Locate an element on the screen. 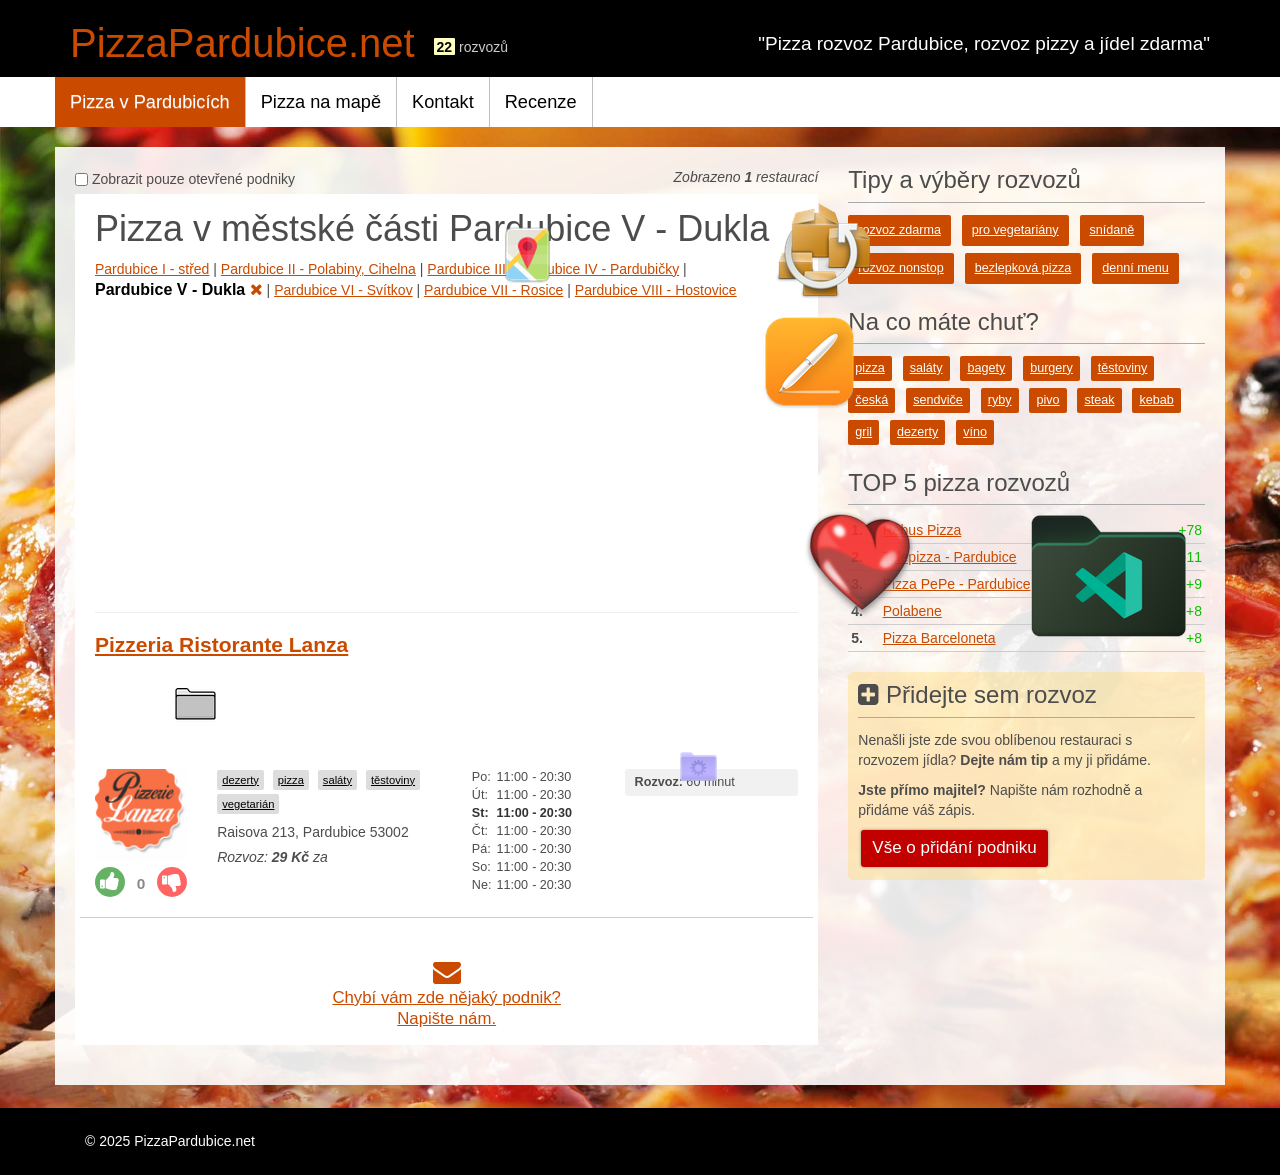 The image size is (1280, 1175). access a mail folder in the sidebar is located at coordinates (195, 703).